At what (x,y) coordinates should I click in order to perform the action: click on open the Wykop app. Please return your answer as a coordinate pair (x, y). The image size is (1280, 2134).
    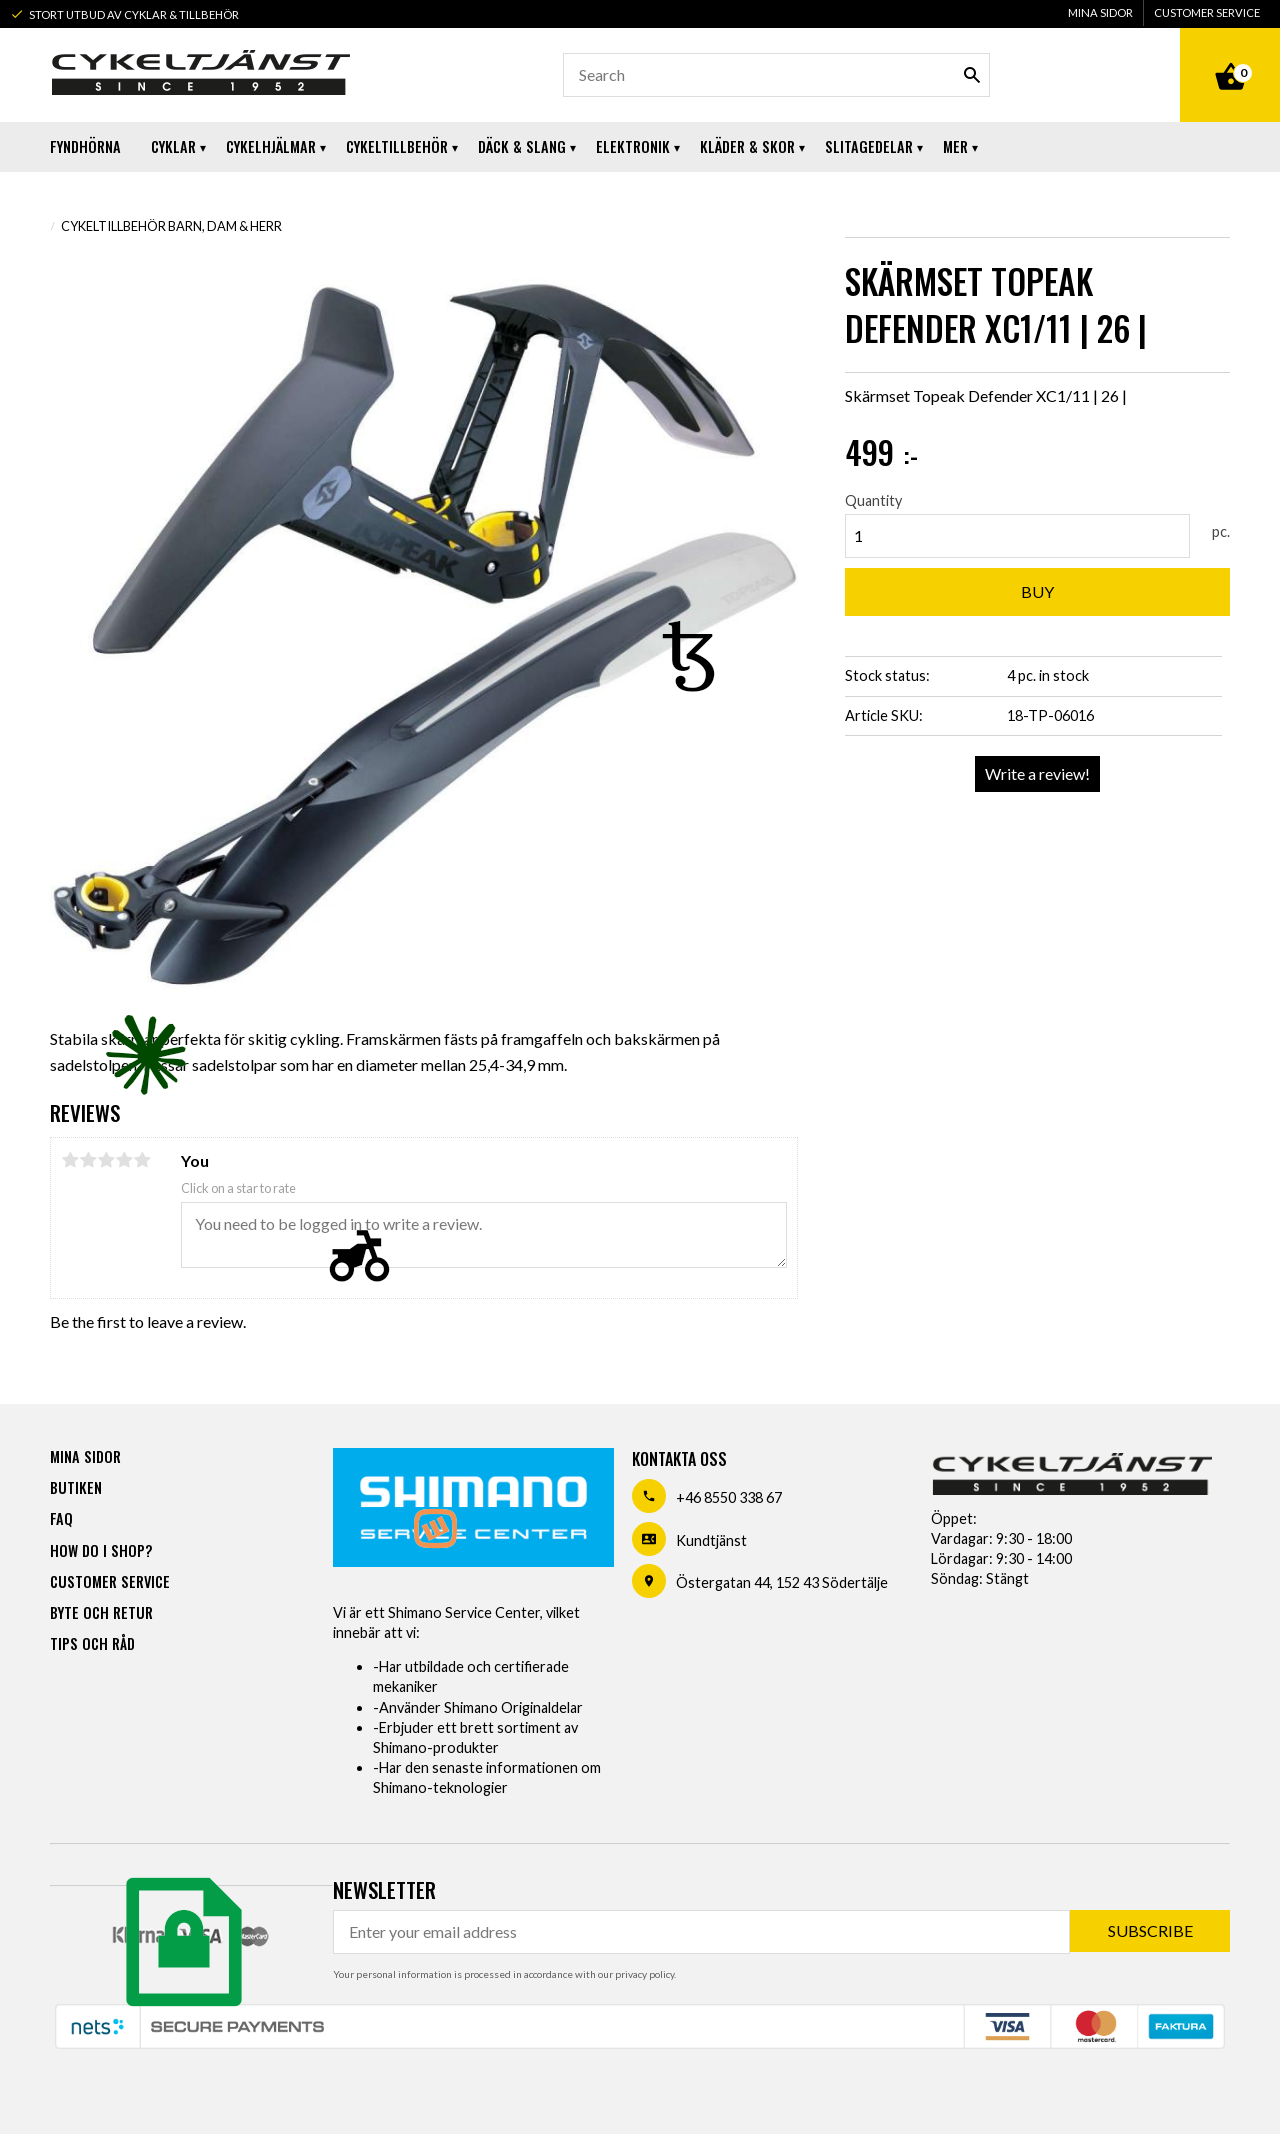
    Looking at the image, I should click on (435, 1528).